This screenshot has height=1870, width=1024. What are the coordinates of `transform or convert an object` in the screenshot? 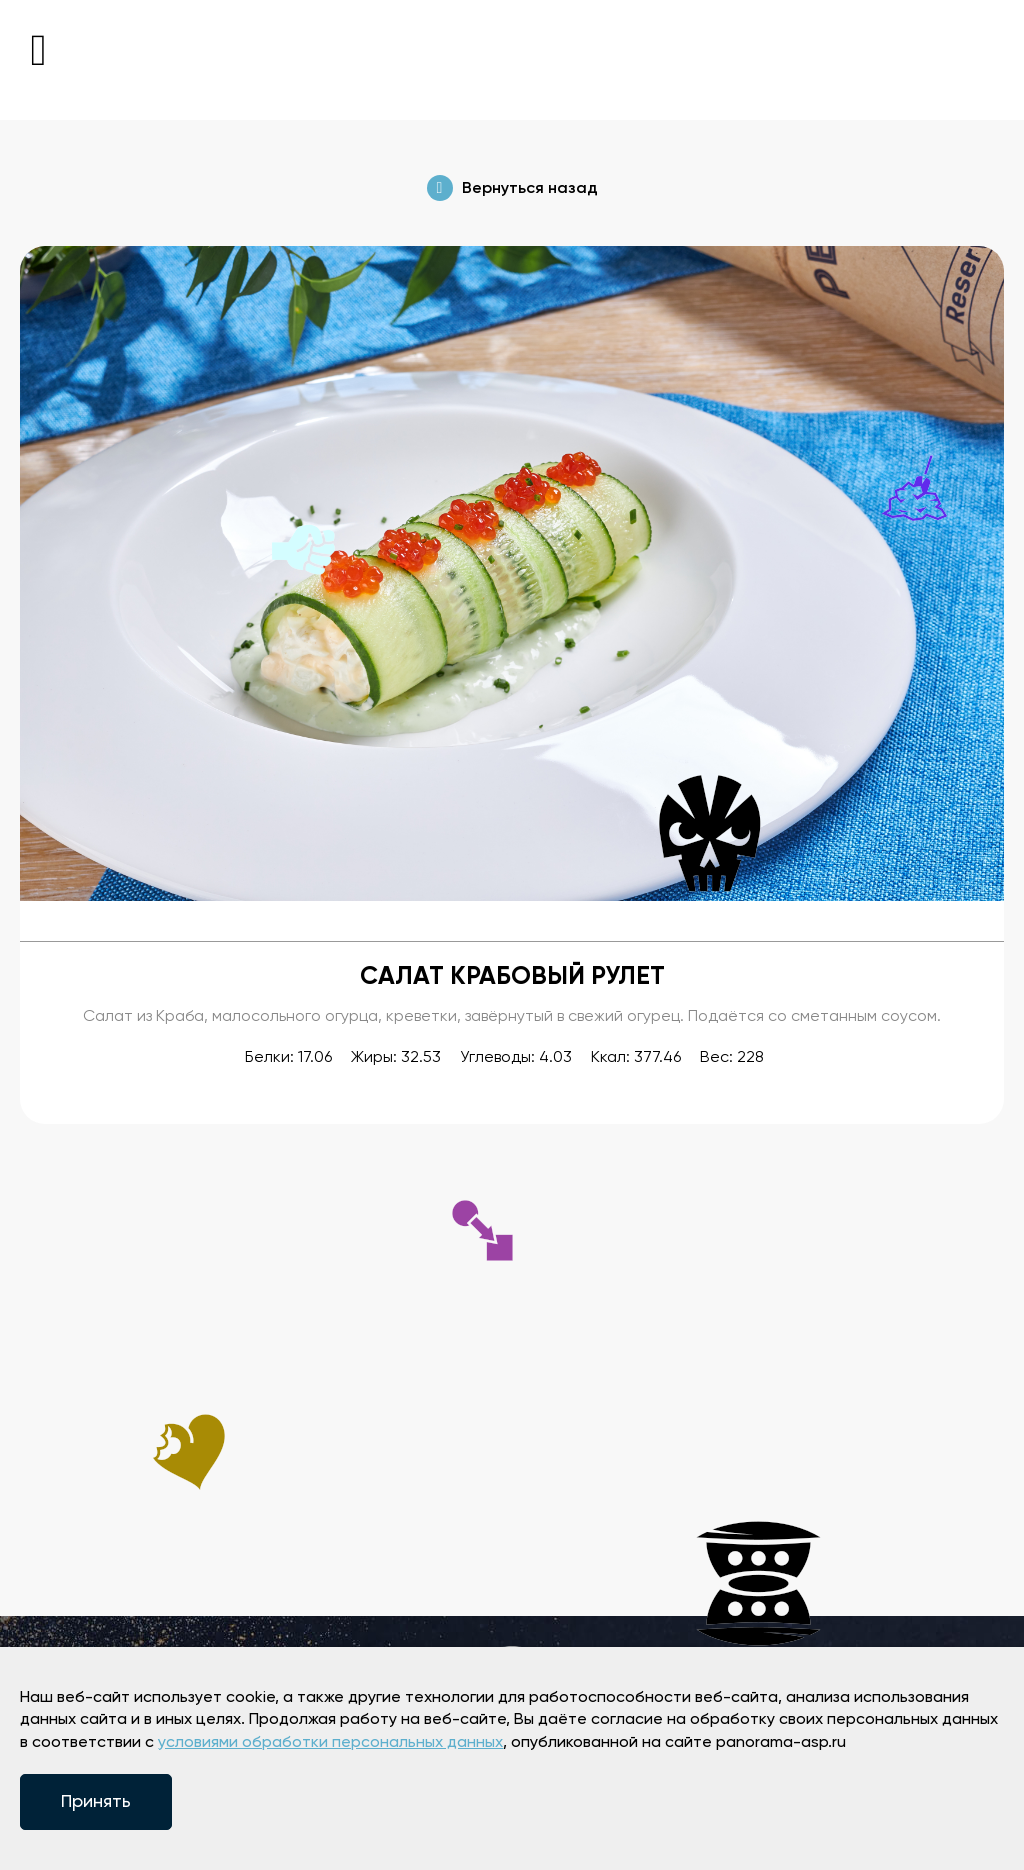 It's located at (482, 1230).